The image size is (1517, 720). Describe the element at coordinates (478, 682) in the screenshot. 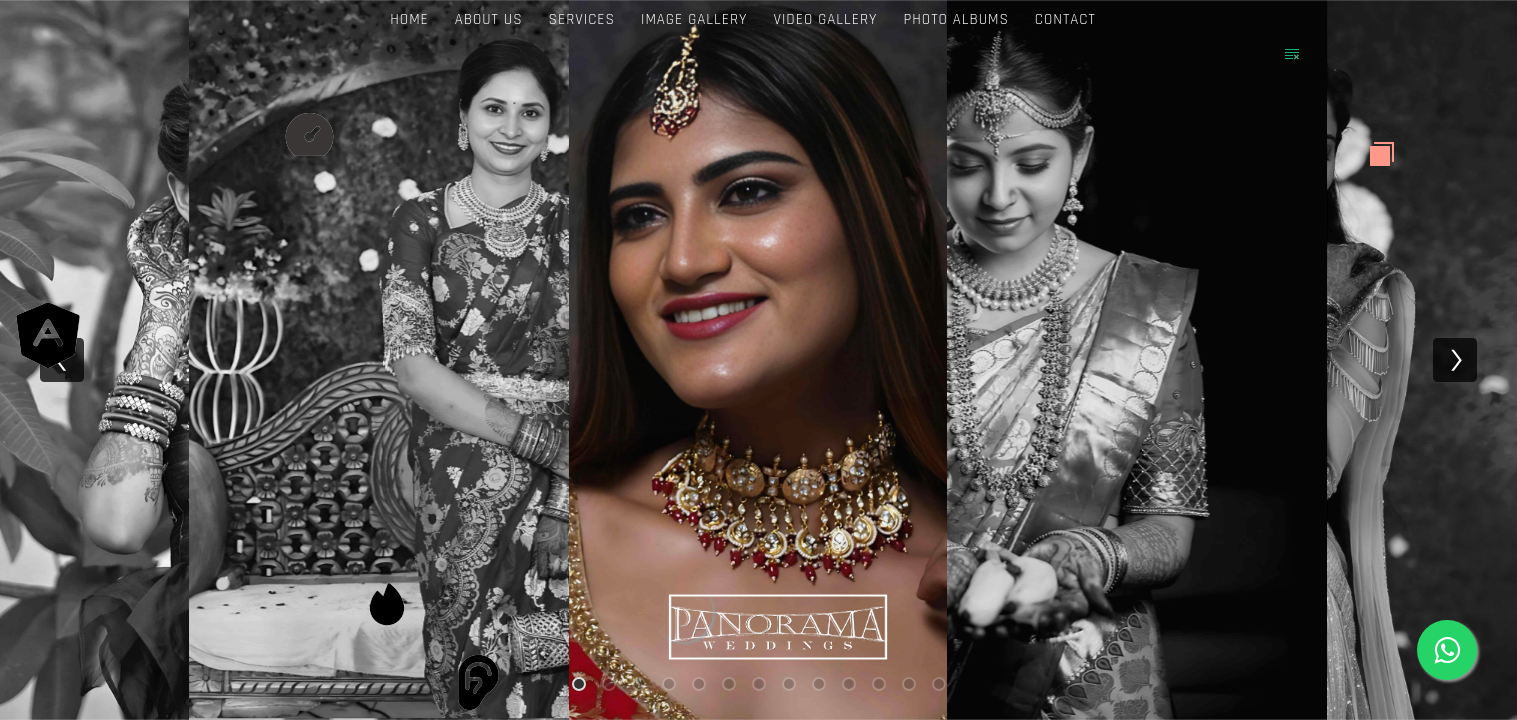

I see `adjust audio or hearing accessibility settings` at that location.